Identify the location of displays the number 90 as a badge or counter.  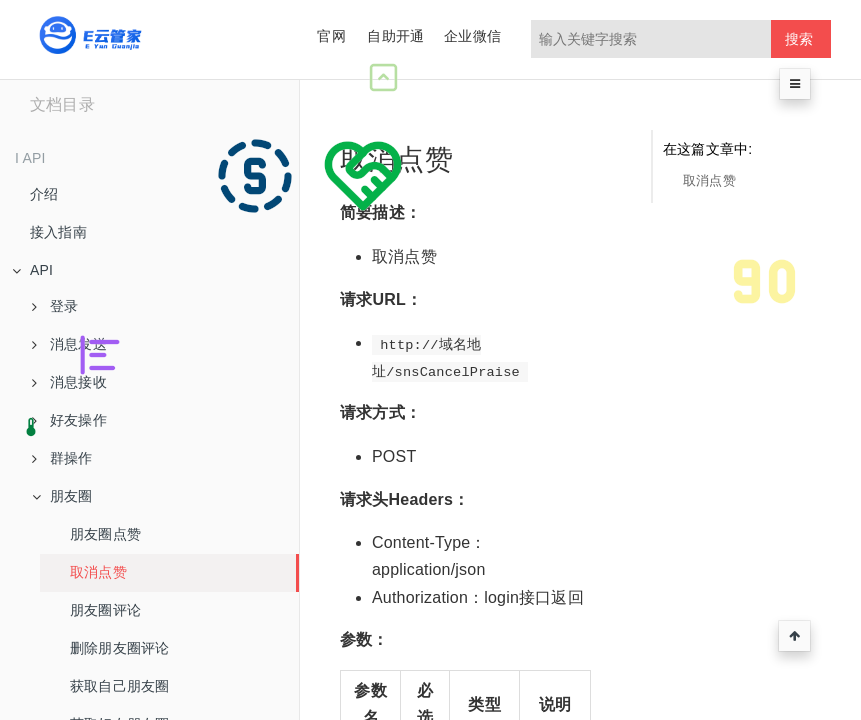
(764, 281).